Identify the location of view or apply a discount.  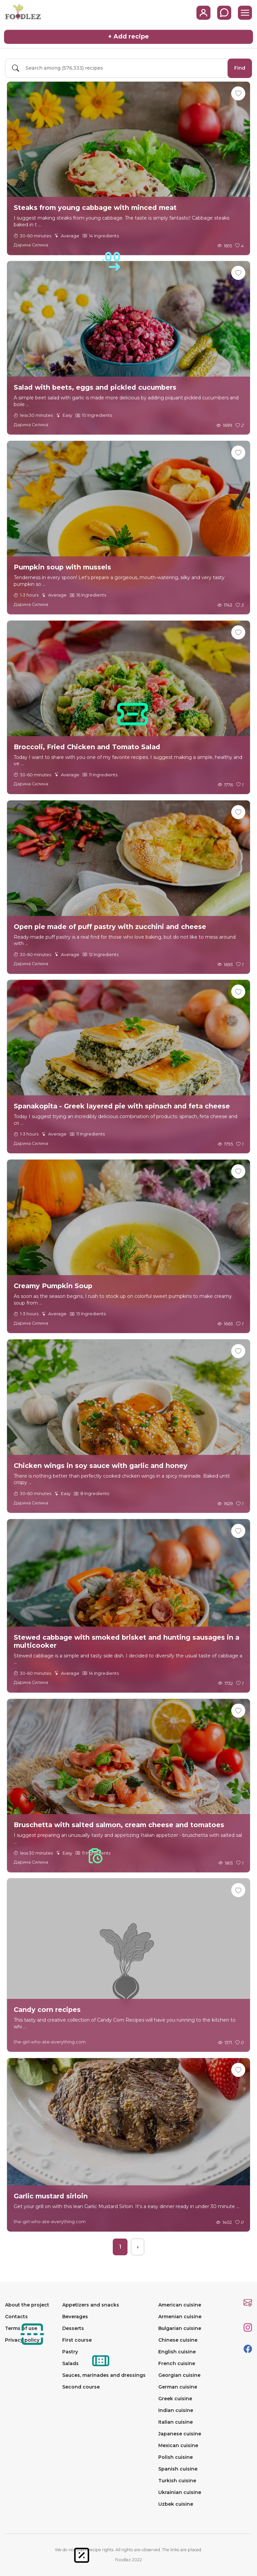
(82, 2555).